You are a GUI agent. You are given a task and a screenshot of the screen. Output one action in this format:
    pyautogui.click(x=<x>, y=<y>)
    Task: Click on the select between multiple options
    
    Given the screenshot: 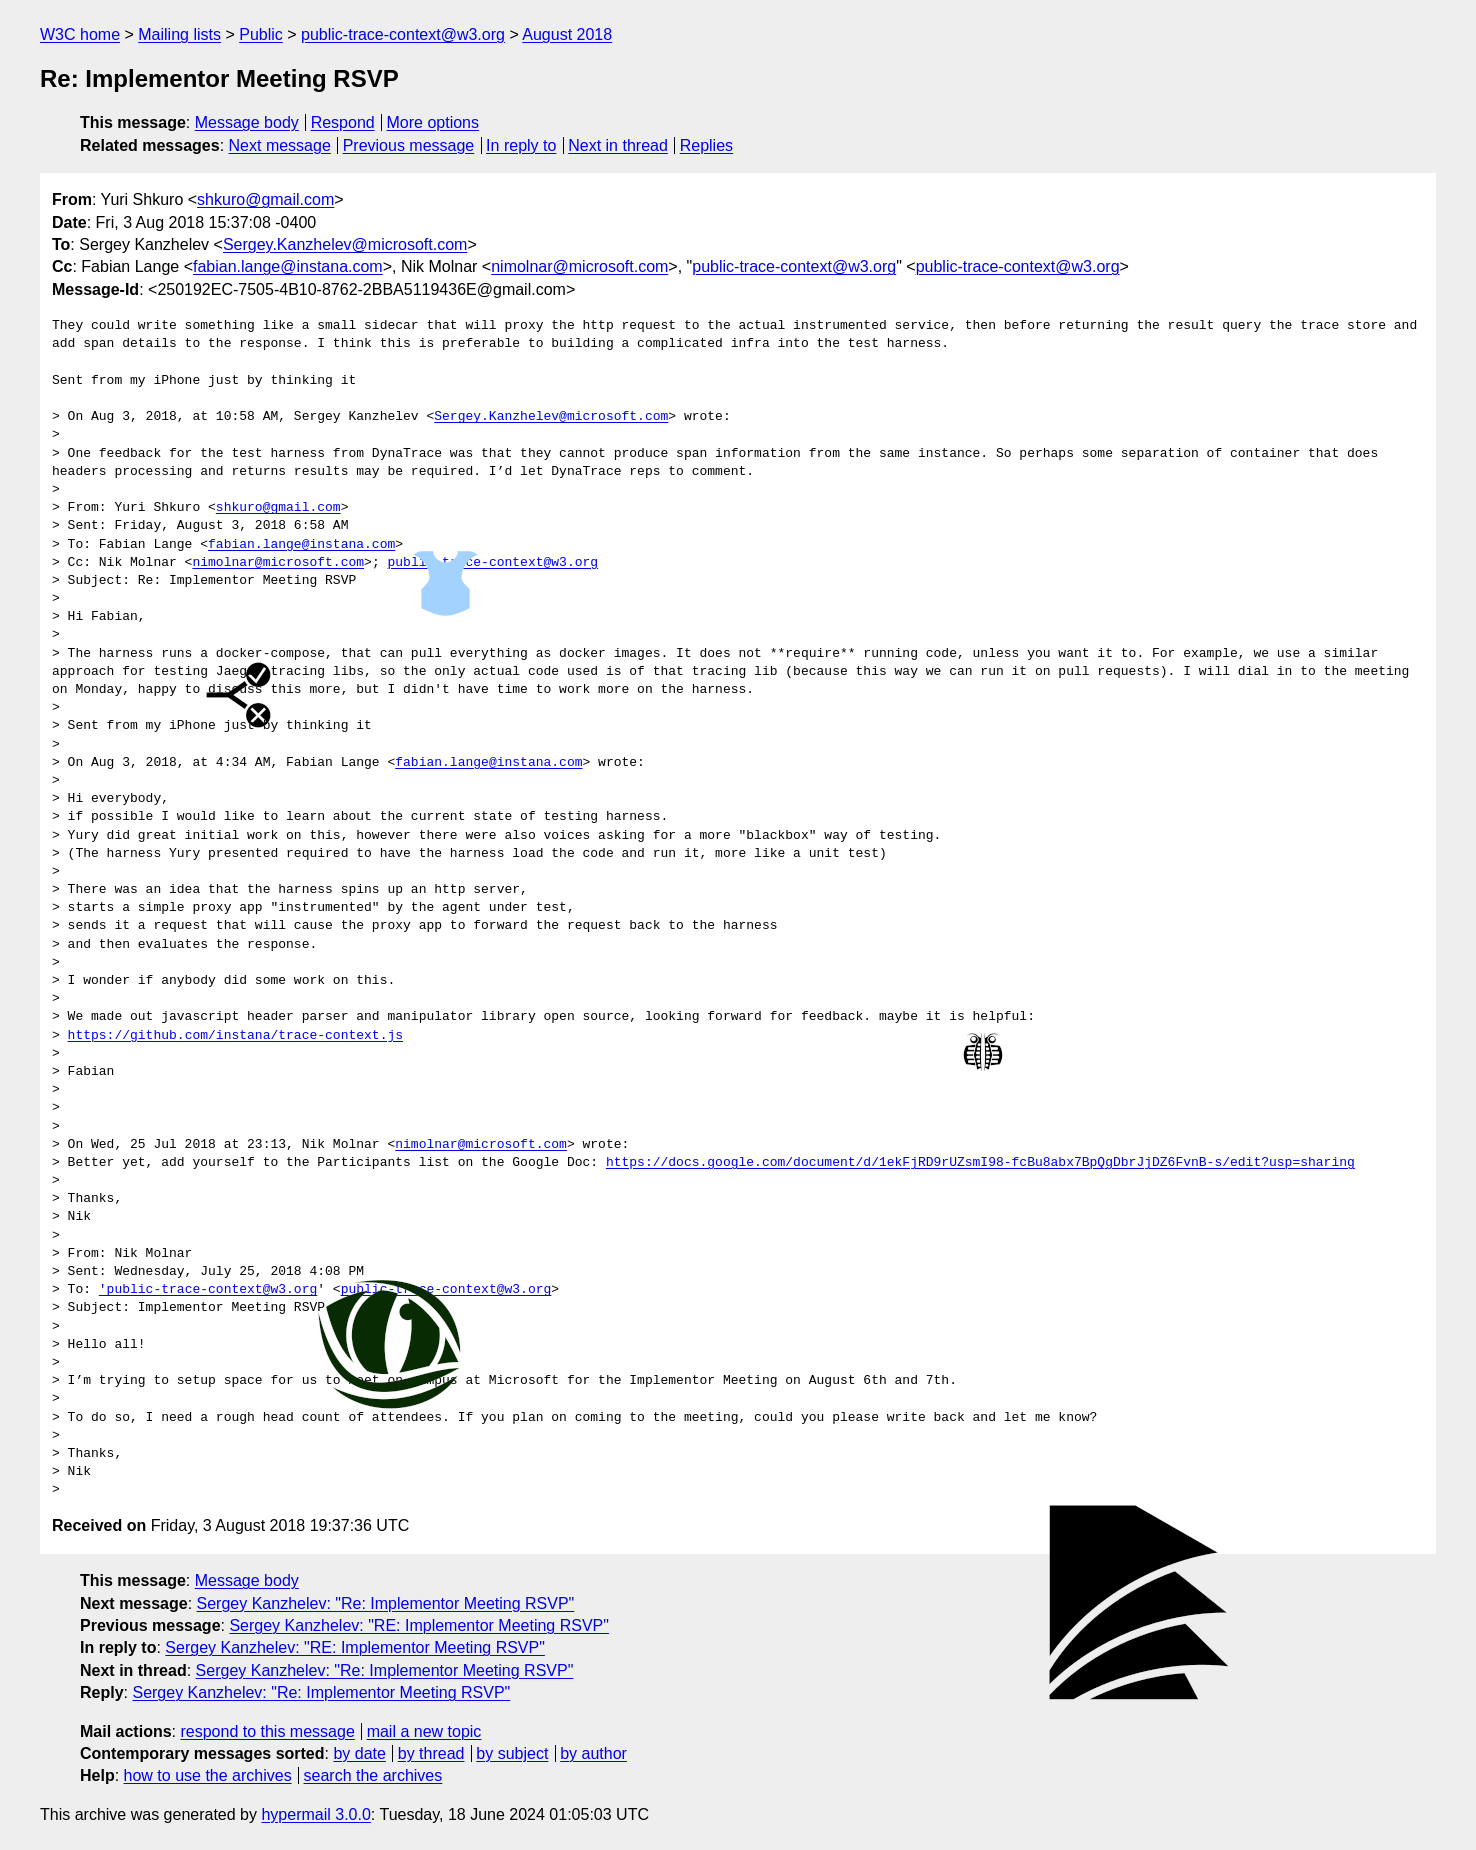 What is the action you would take?
    pyautogui.click(x=238, y=695)
    